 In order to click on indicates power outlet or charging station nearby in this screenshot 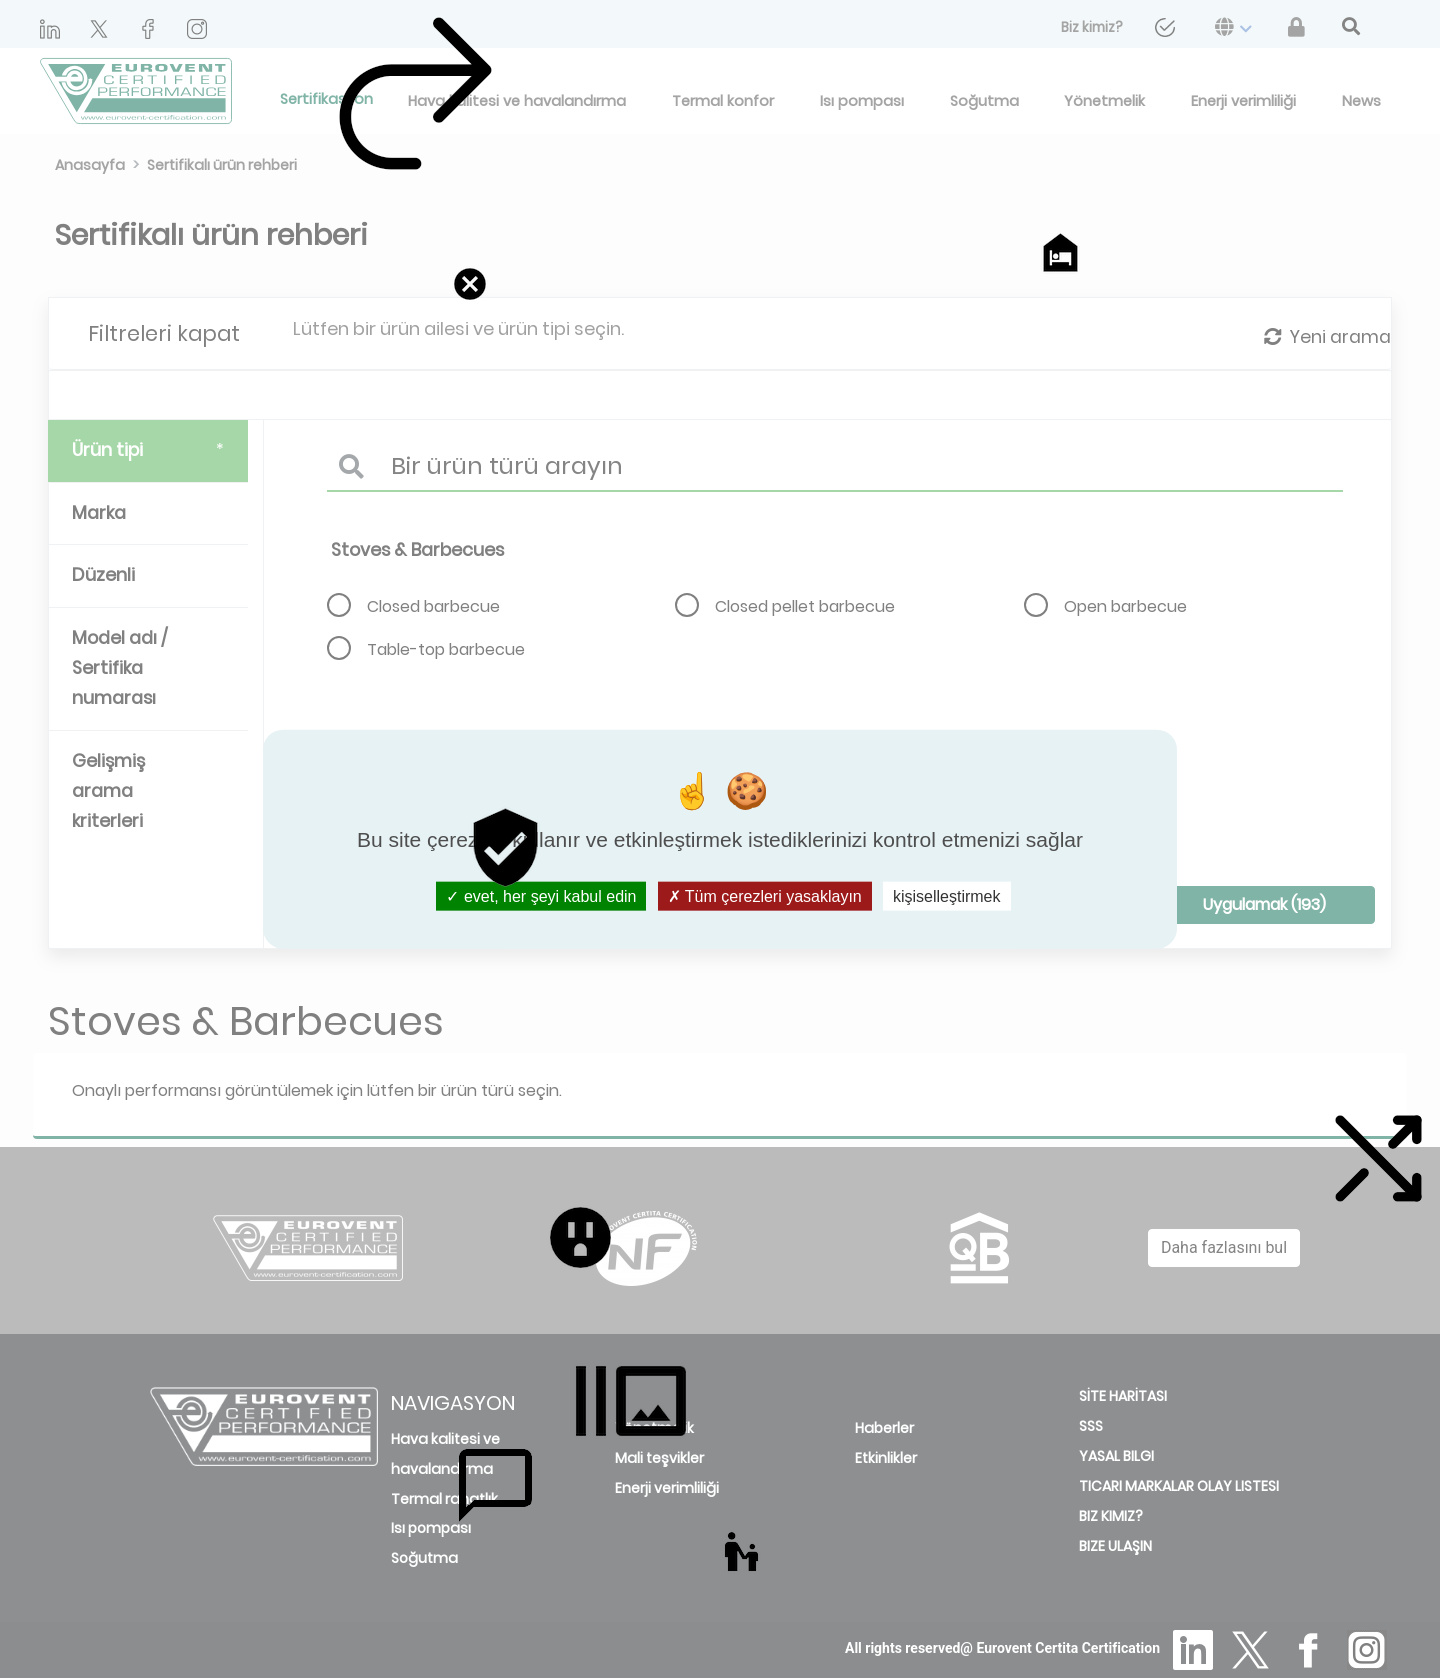, I will do `click(580, 1237)`.